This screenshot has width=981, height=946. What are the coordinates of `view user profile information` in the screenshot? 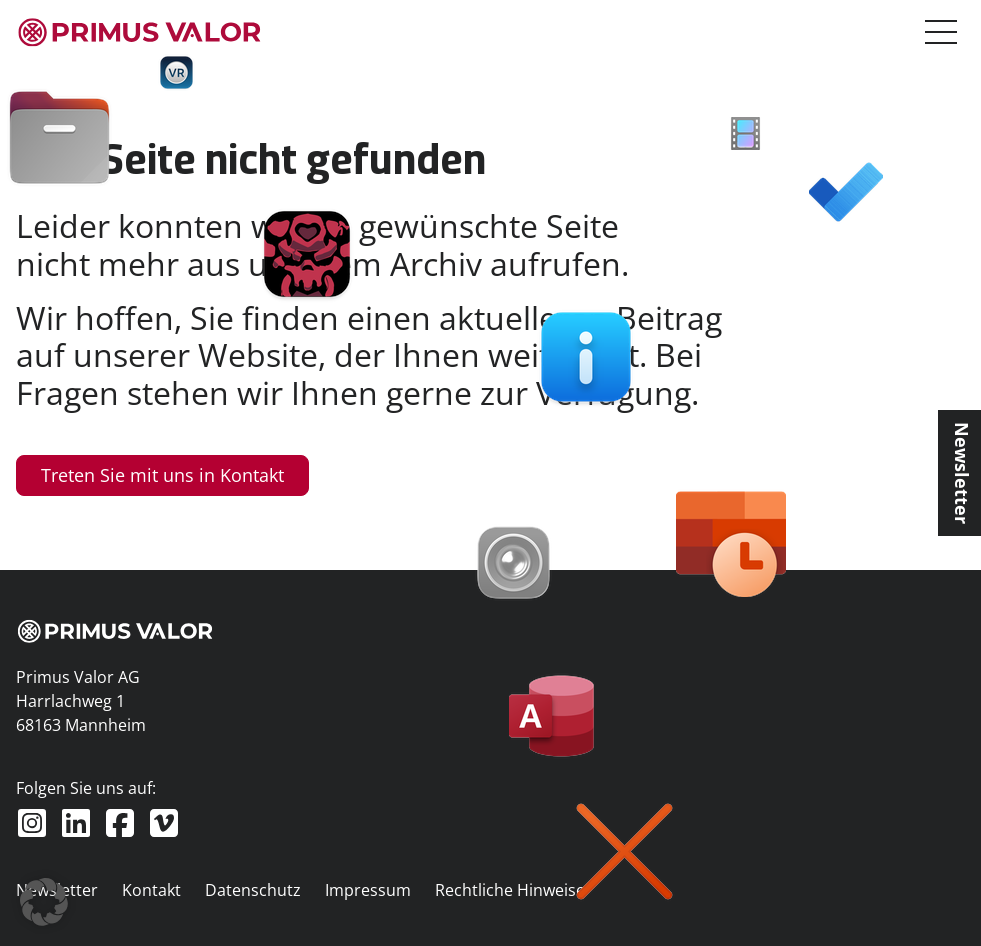 It's located at (586, 357).